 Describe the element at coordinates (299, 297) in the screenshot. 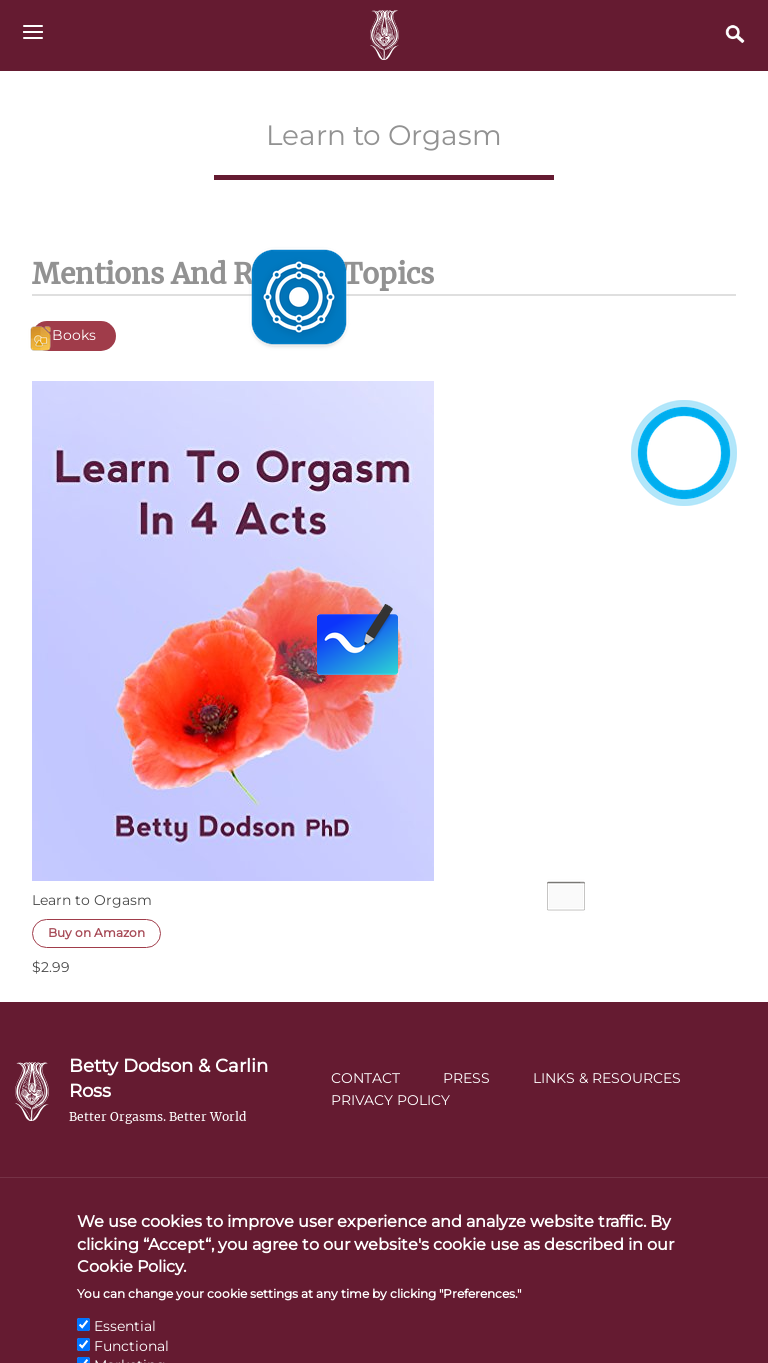

I see `open the Neon app` at that location.